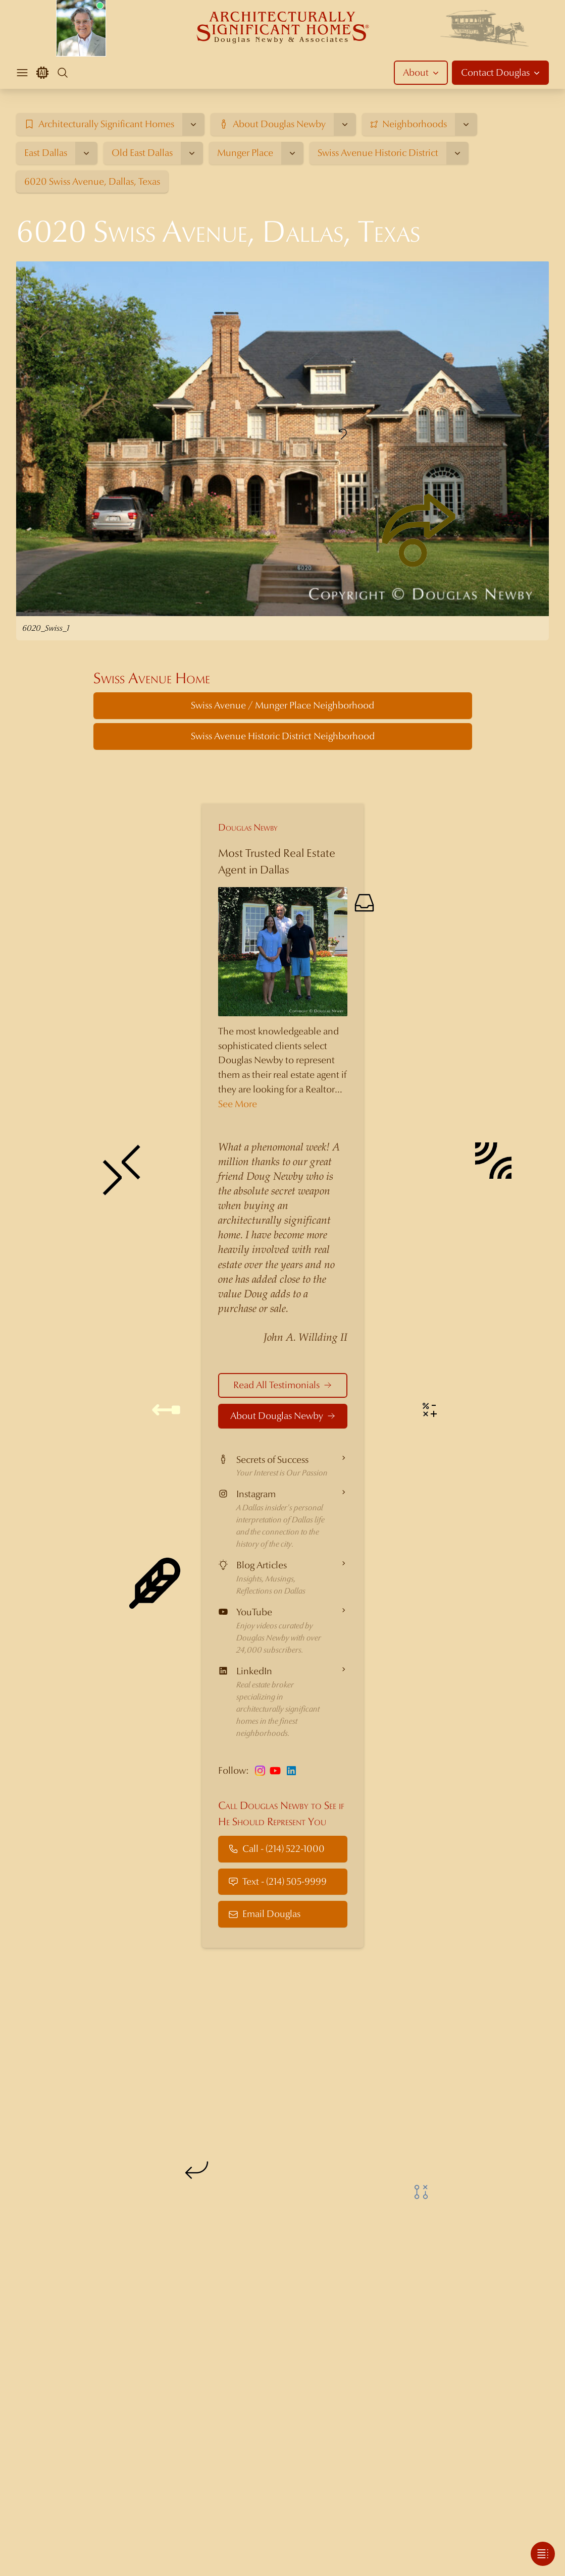 Image resolution: width=565 pixels, height=2576 pixels. What do you see at coordinates (418, 529) in the screenshot?
I see `start a live share session` at bounding box center [418, 529].